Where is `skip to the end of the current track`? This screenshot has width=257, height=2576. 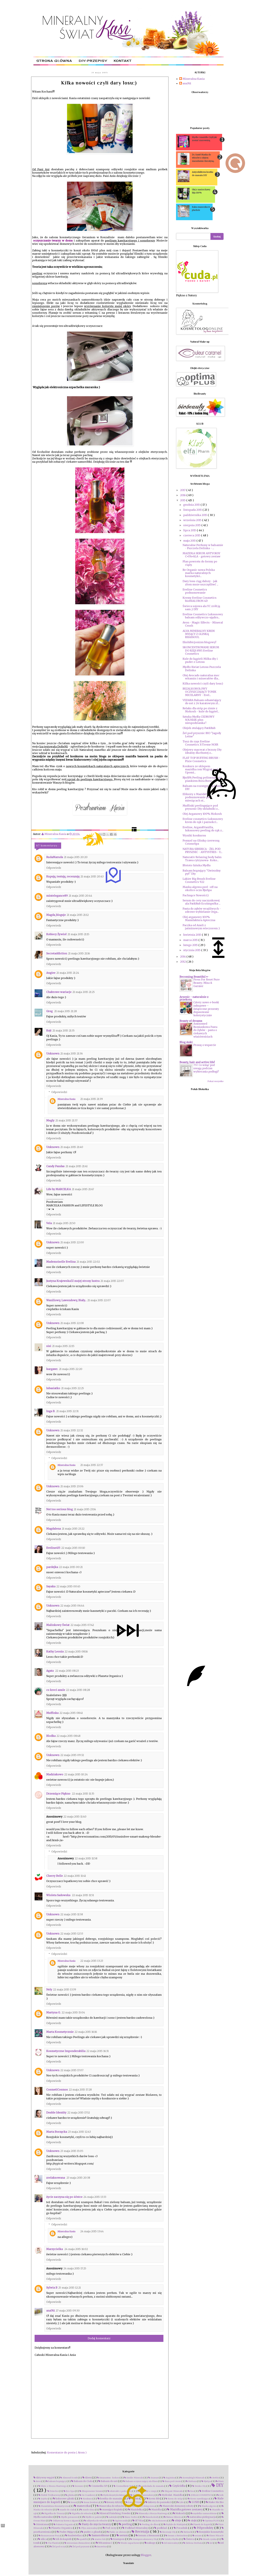
skip to the end of the current track is located at coordinates (128, 1630).